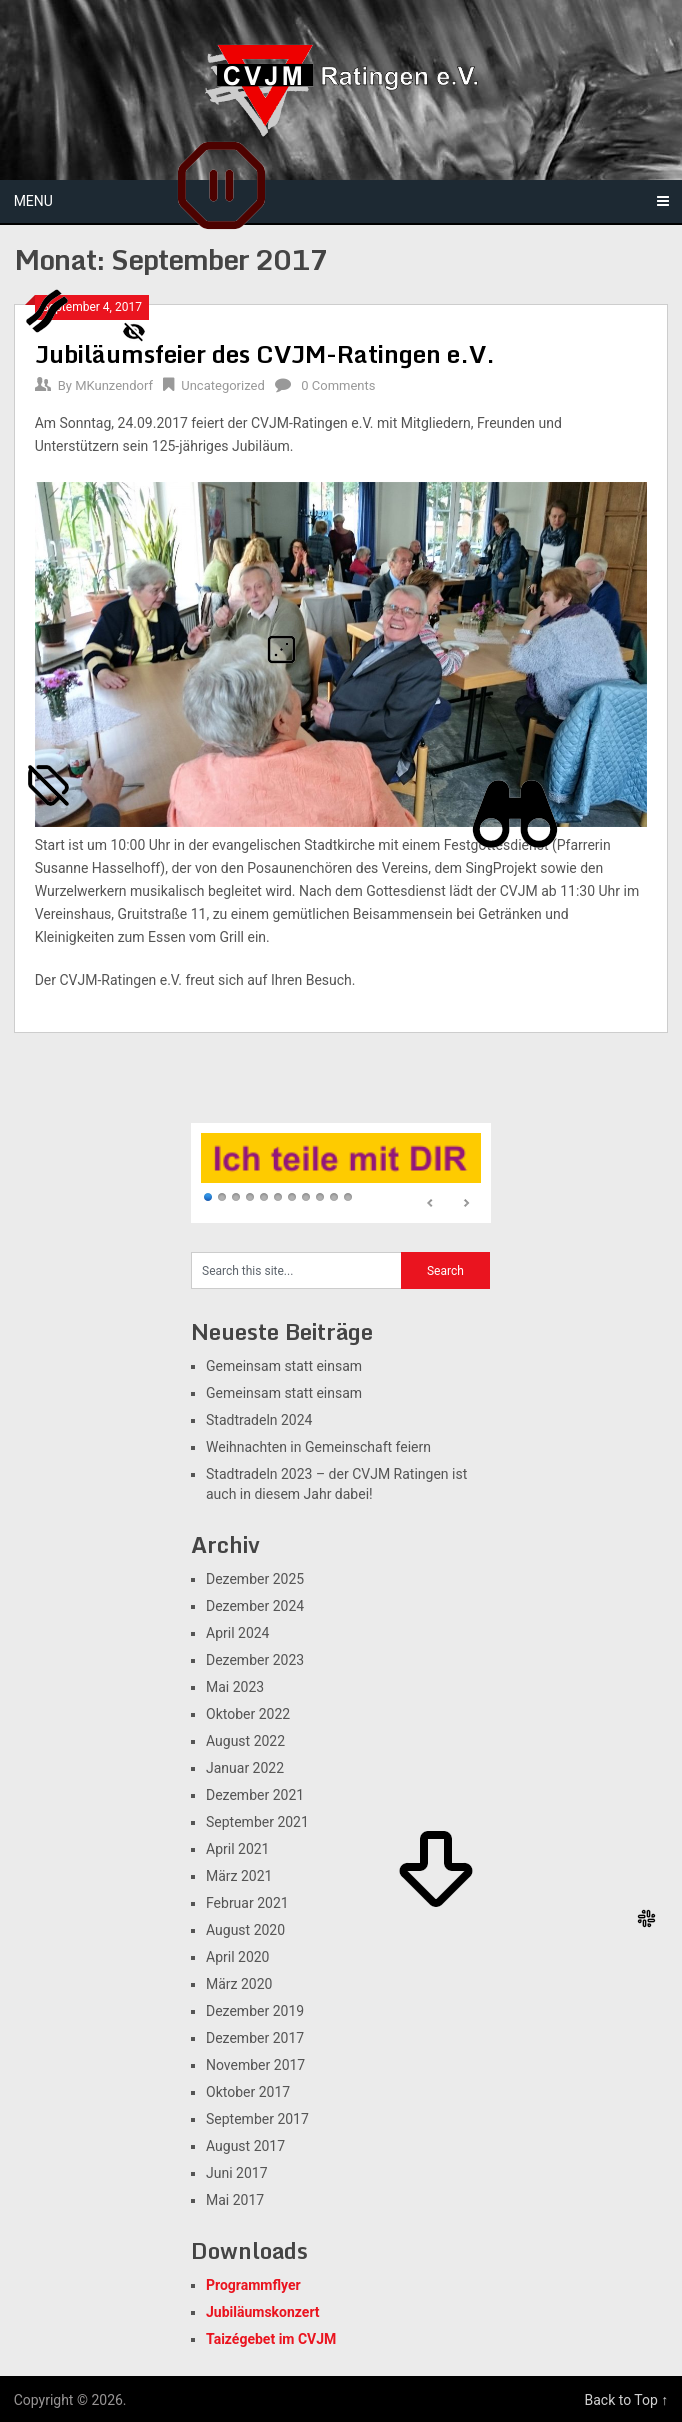  Describe the element at coordinates (515, 814) in the screenshot. I see `search or explore content` at that location.